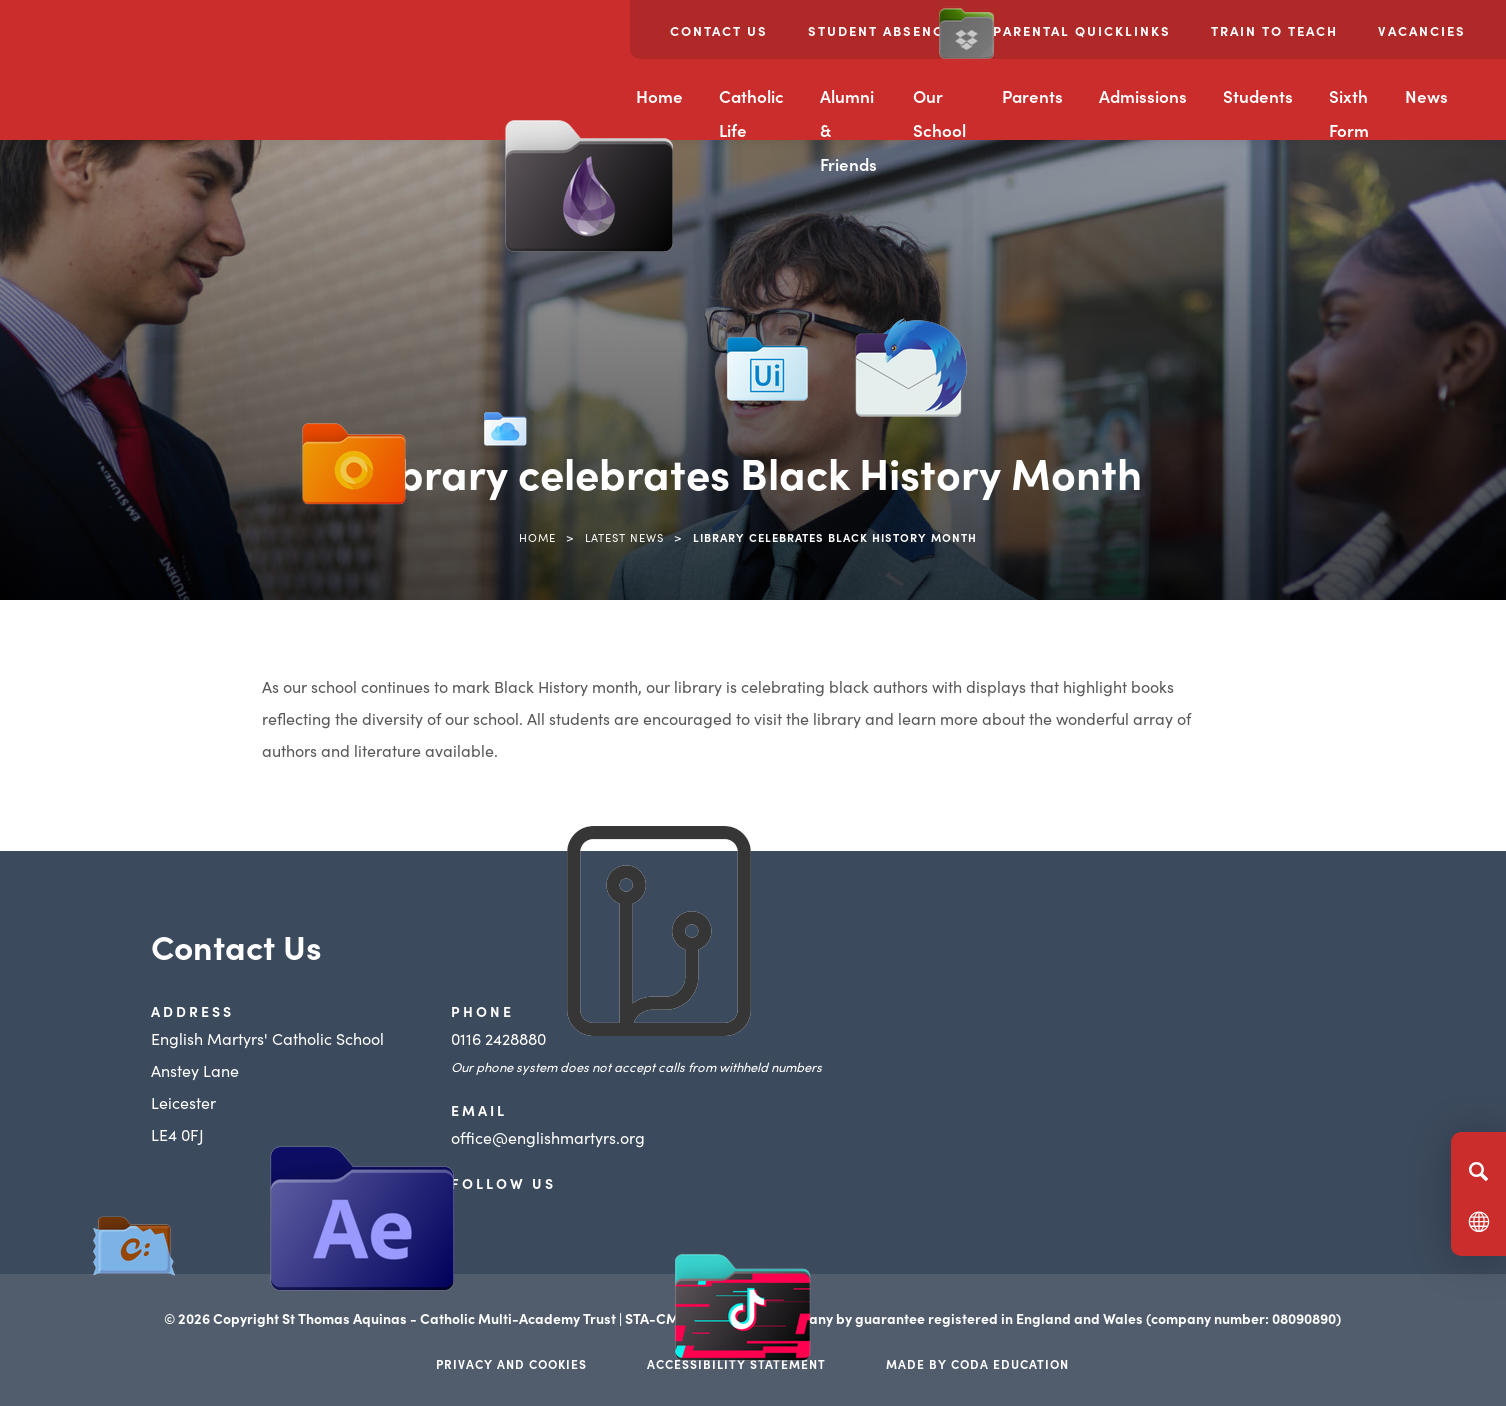  Describe the element at coordinates (966, 33) in the screenshot. I see `open dropbox synced folder` at that location.